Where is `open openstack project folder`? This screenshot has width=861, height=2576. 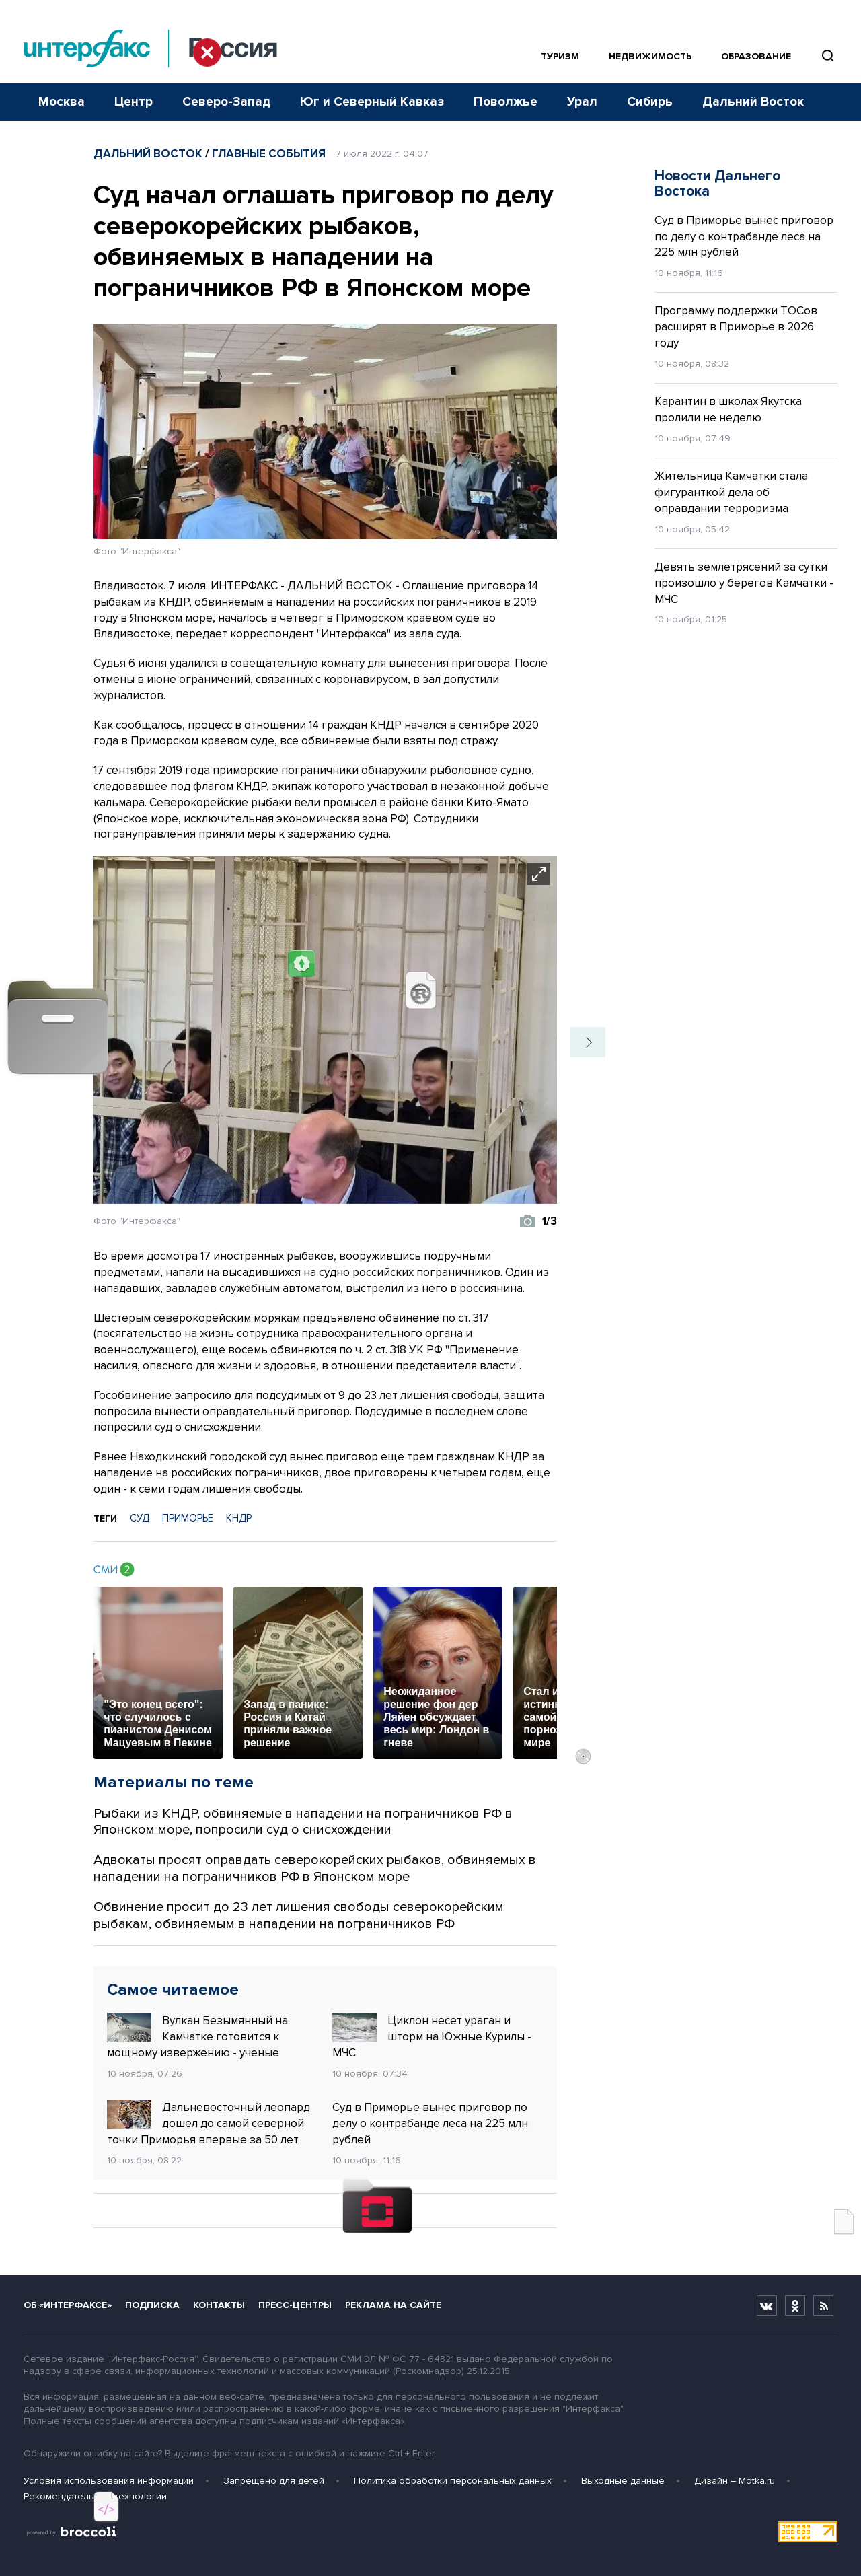
open openstack project folder is located at coordinates (377, 2207).